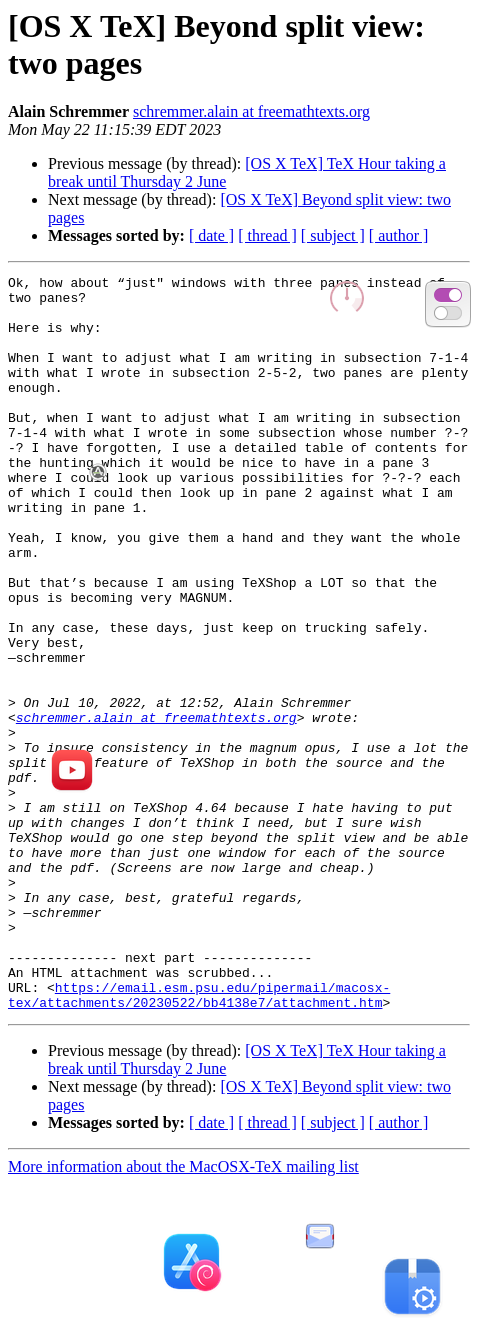 This screenshot has height=1331, width=478. Describe the element at coordinates (72, 770) in the screenshot. I see `open the YouTube app` at that location.